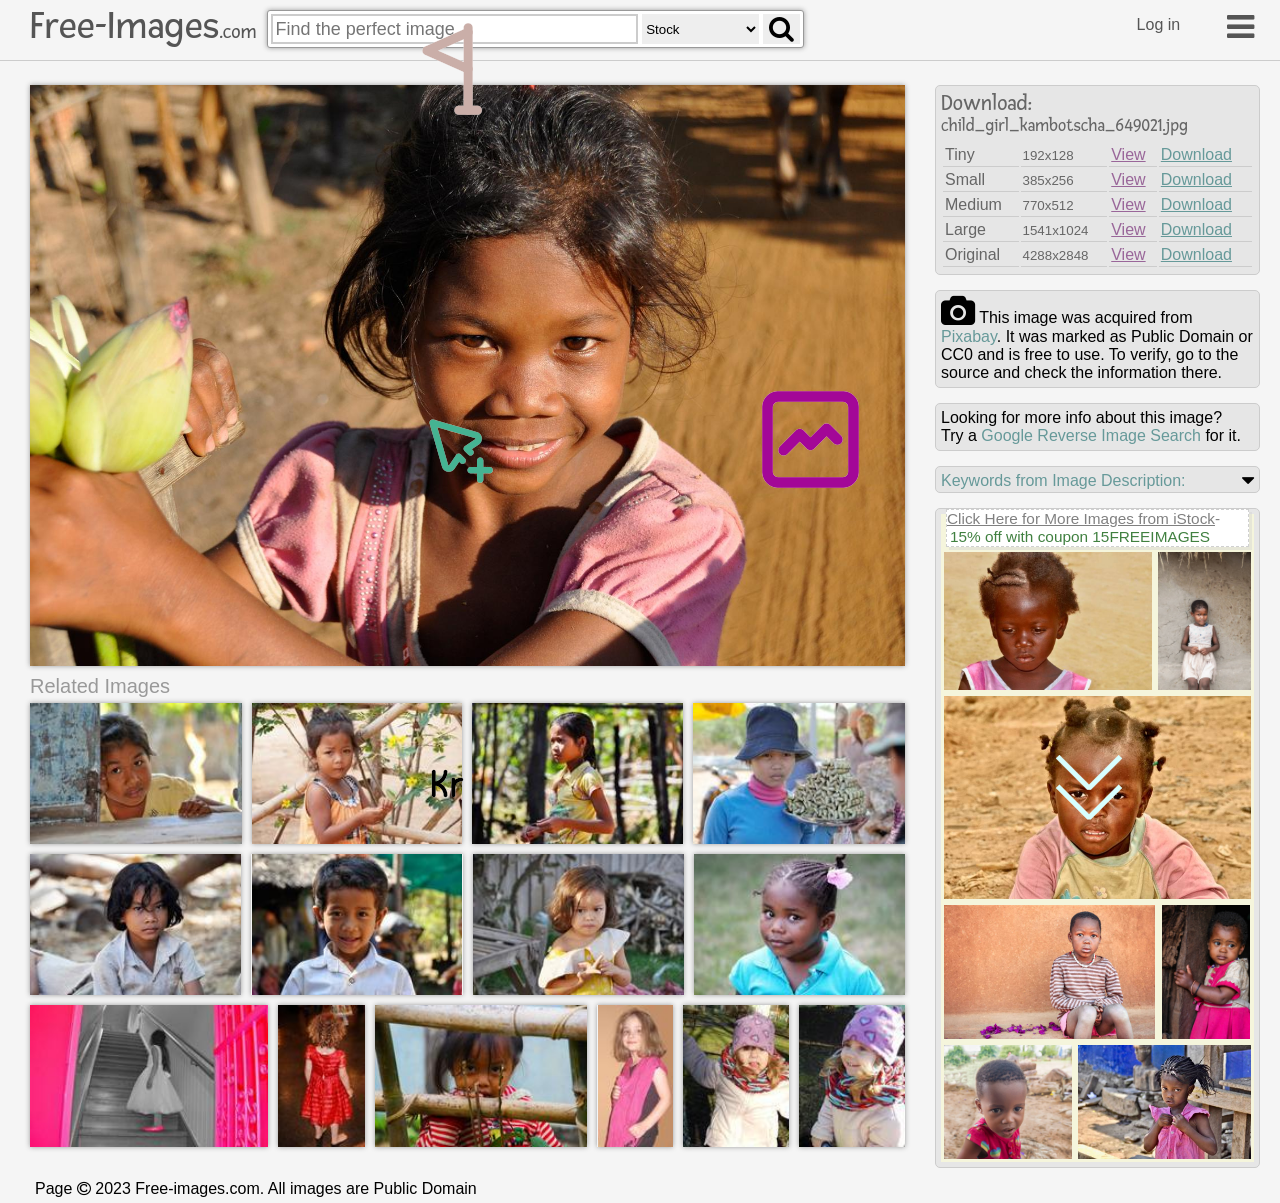 The image size is (1280, 1203). I want to click on view analytics or statistics, so click(810, 439).